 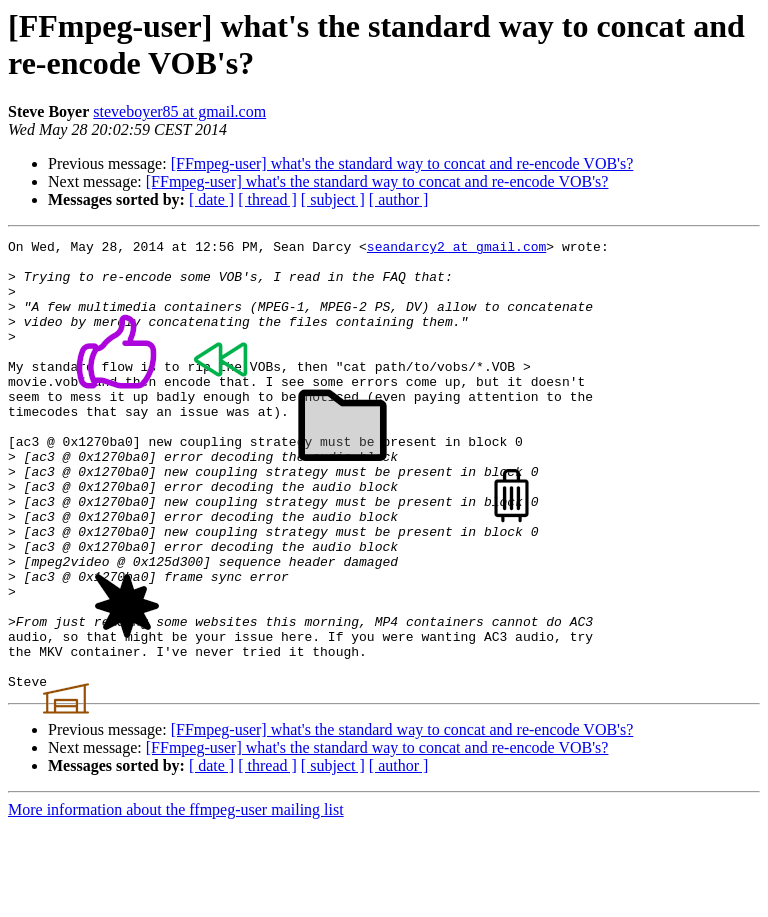 What do you see at coordinates (116, 355) in the screenshot?
I see `like or upvote content` at bounding box center [116, 355].